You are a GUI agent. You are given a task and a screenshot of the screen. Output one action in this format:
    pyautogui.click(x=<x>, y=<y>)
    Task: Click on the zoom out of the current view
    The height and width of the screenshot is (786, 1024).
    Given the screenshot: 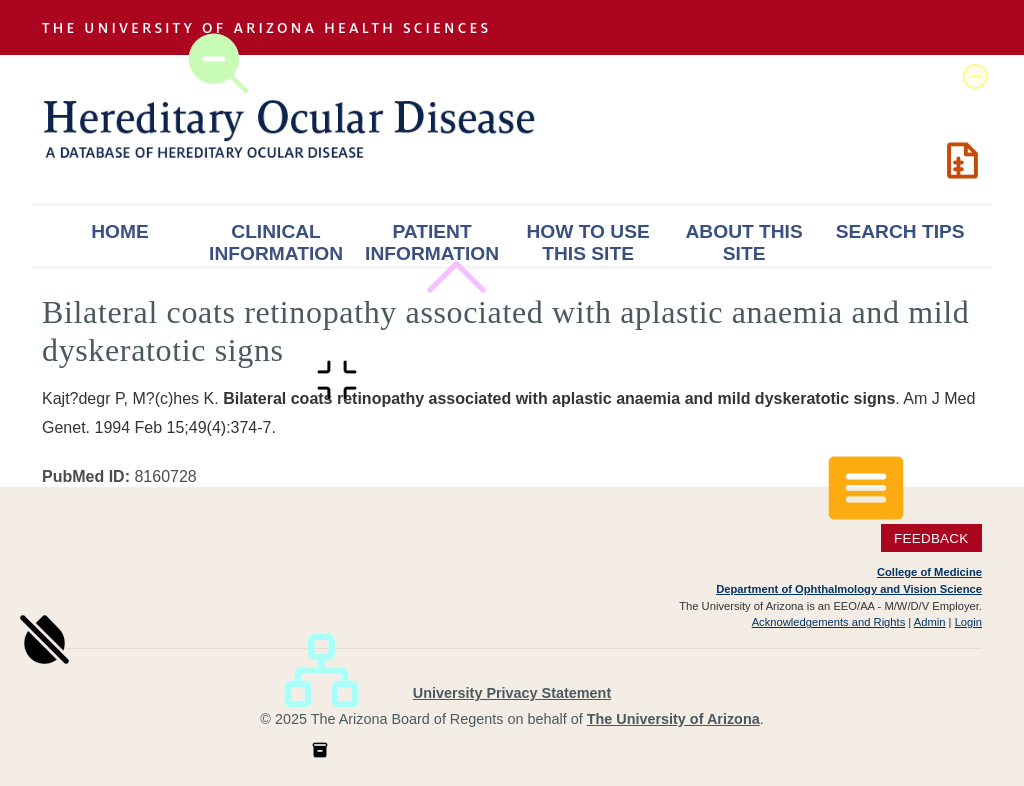 What is the action you would take?
    pyautogui.click(x=218, y=63)
    